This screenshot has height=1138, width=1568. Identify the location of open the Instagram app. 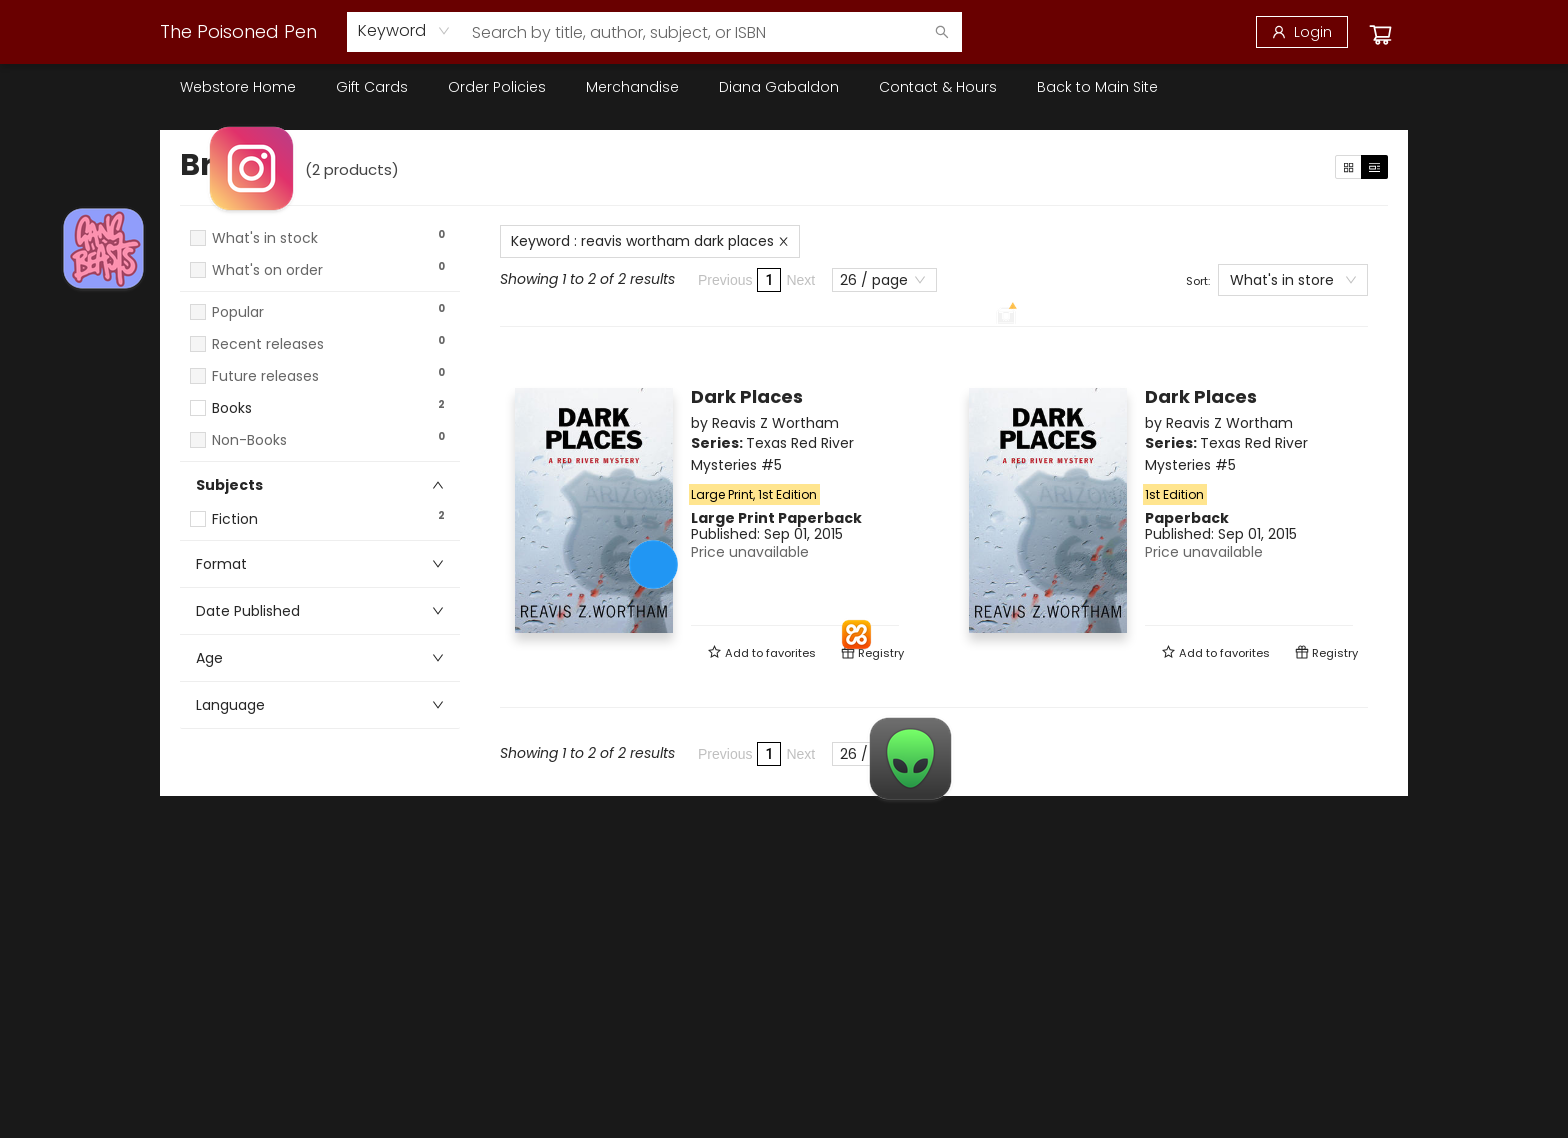
(251, 168).